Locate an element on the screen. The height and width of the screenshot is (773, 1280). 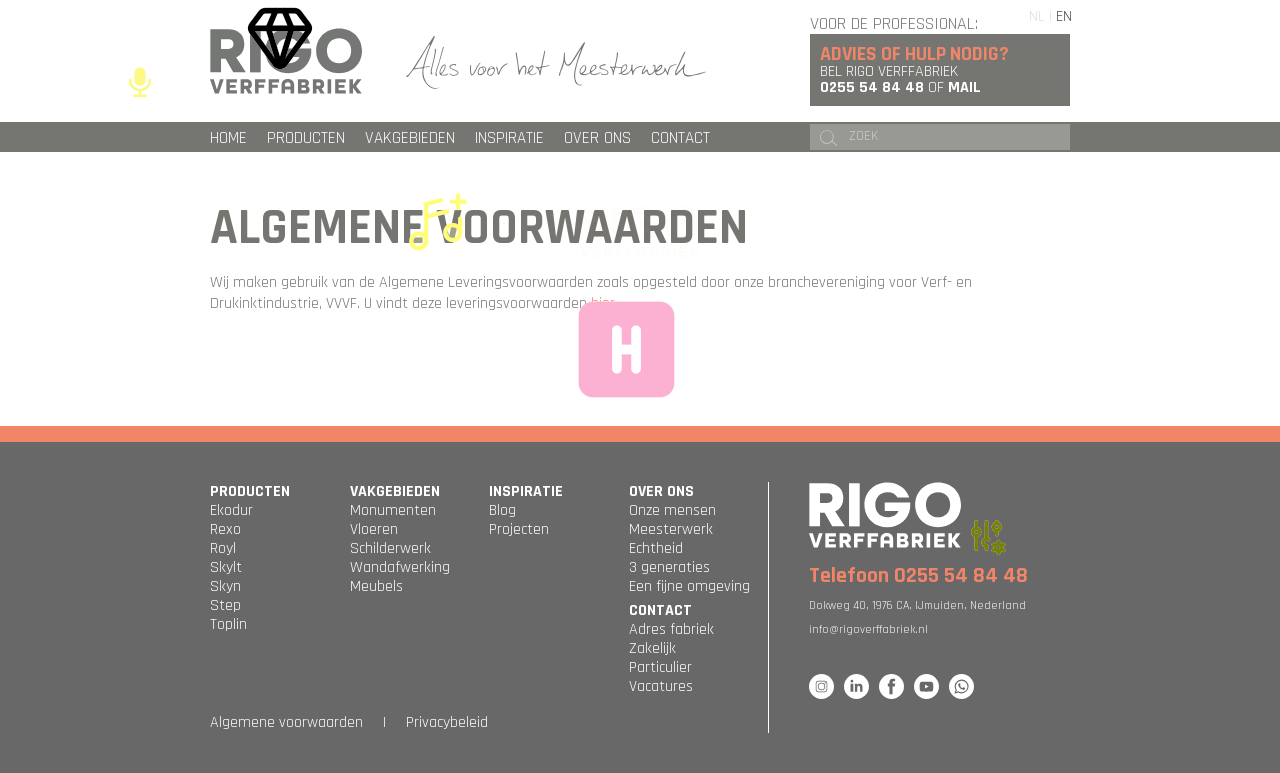
indicates premium or pro membership status is located at coordinates (280, 37).